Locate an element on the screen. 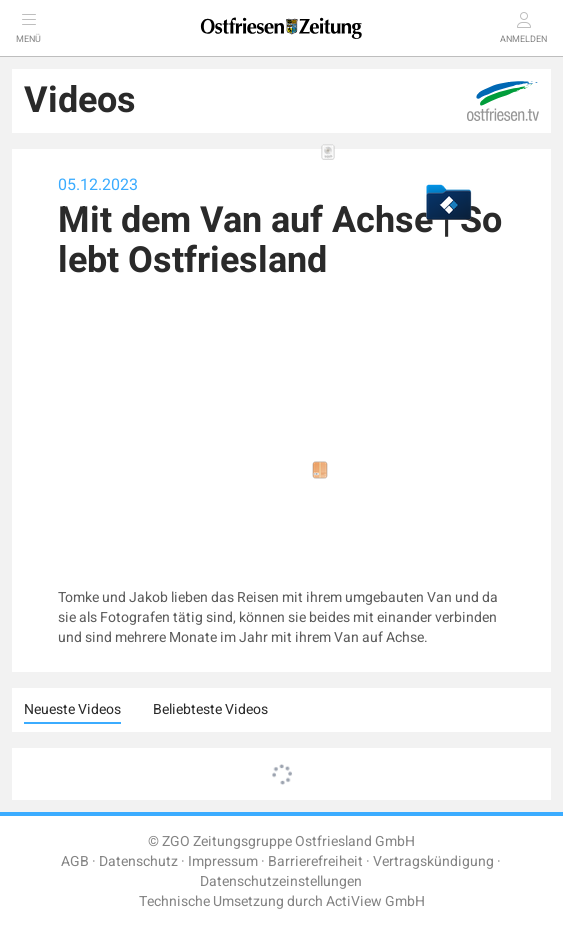  open wondershare recoverit project folder is located at coordinates (448, 203).